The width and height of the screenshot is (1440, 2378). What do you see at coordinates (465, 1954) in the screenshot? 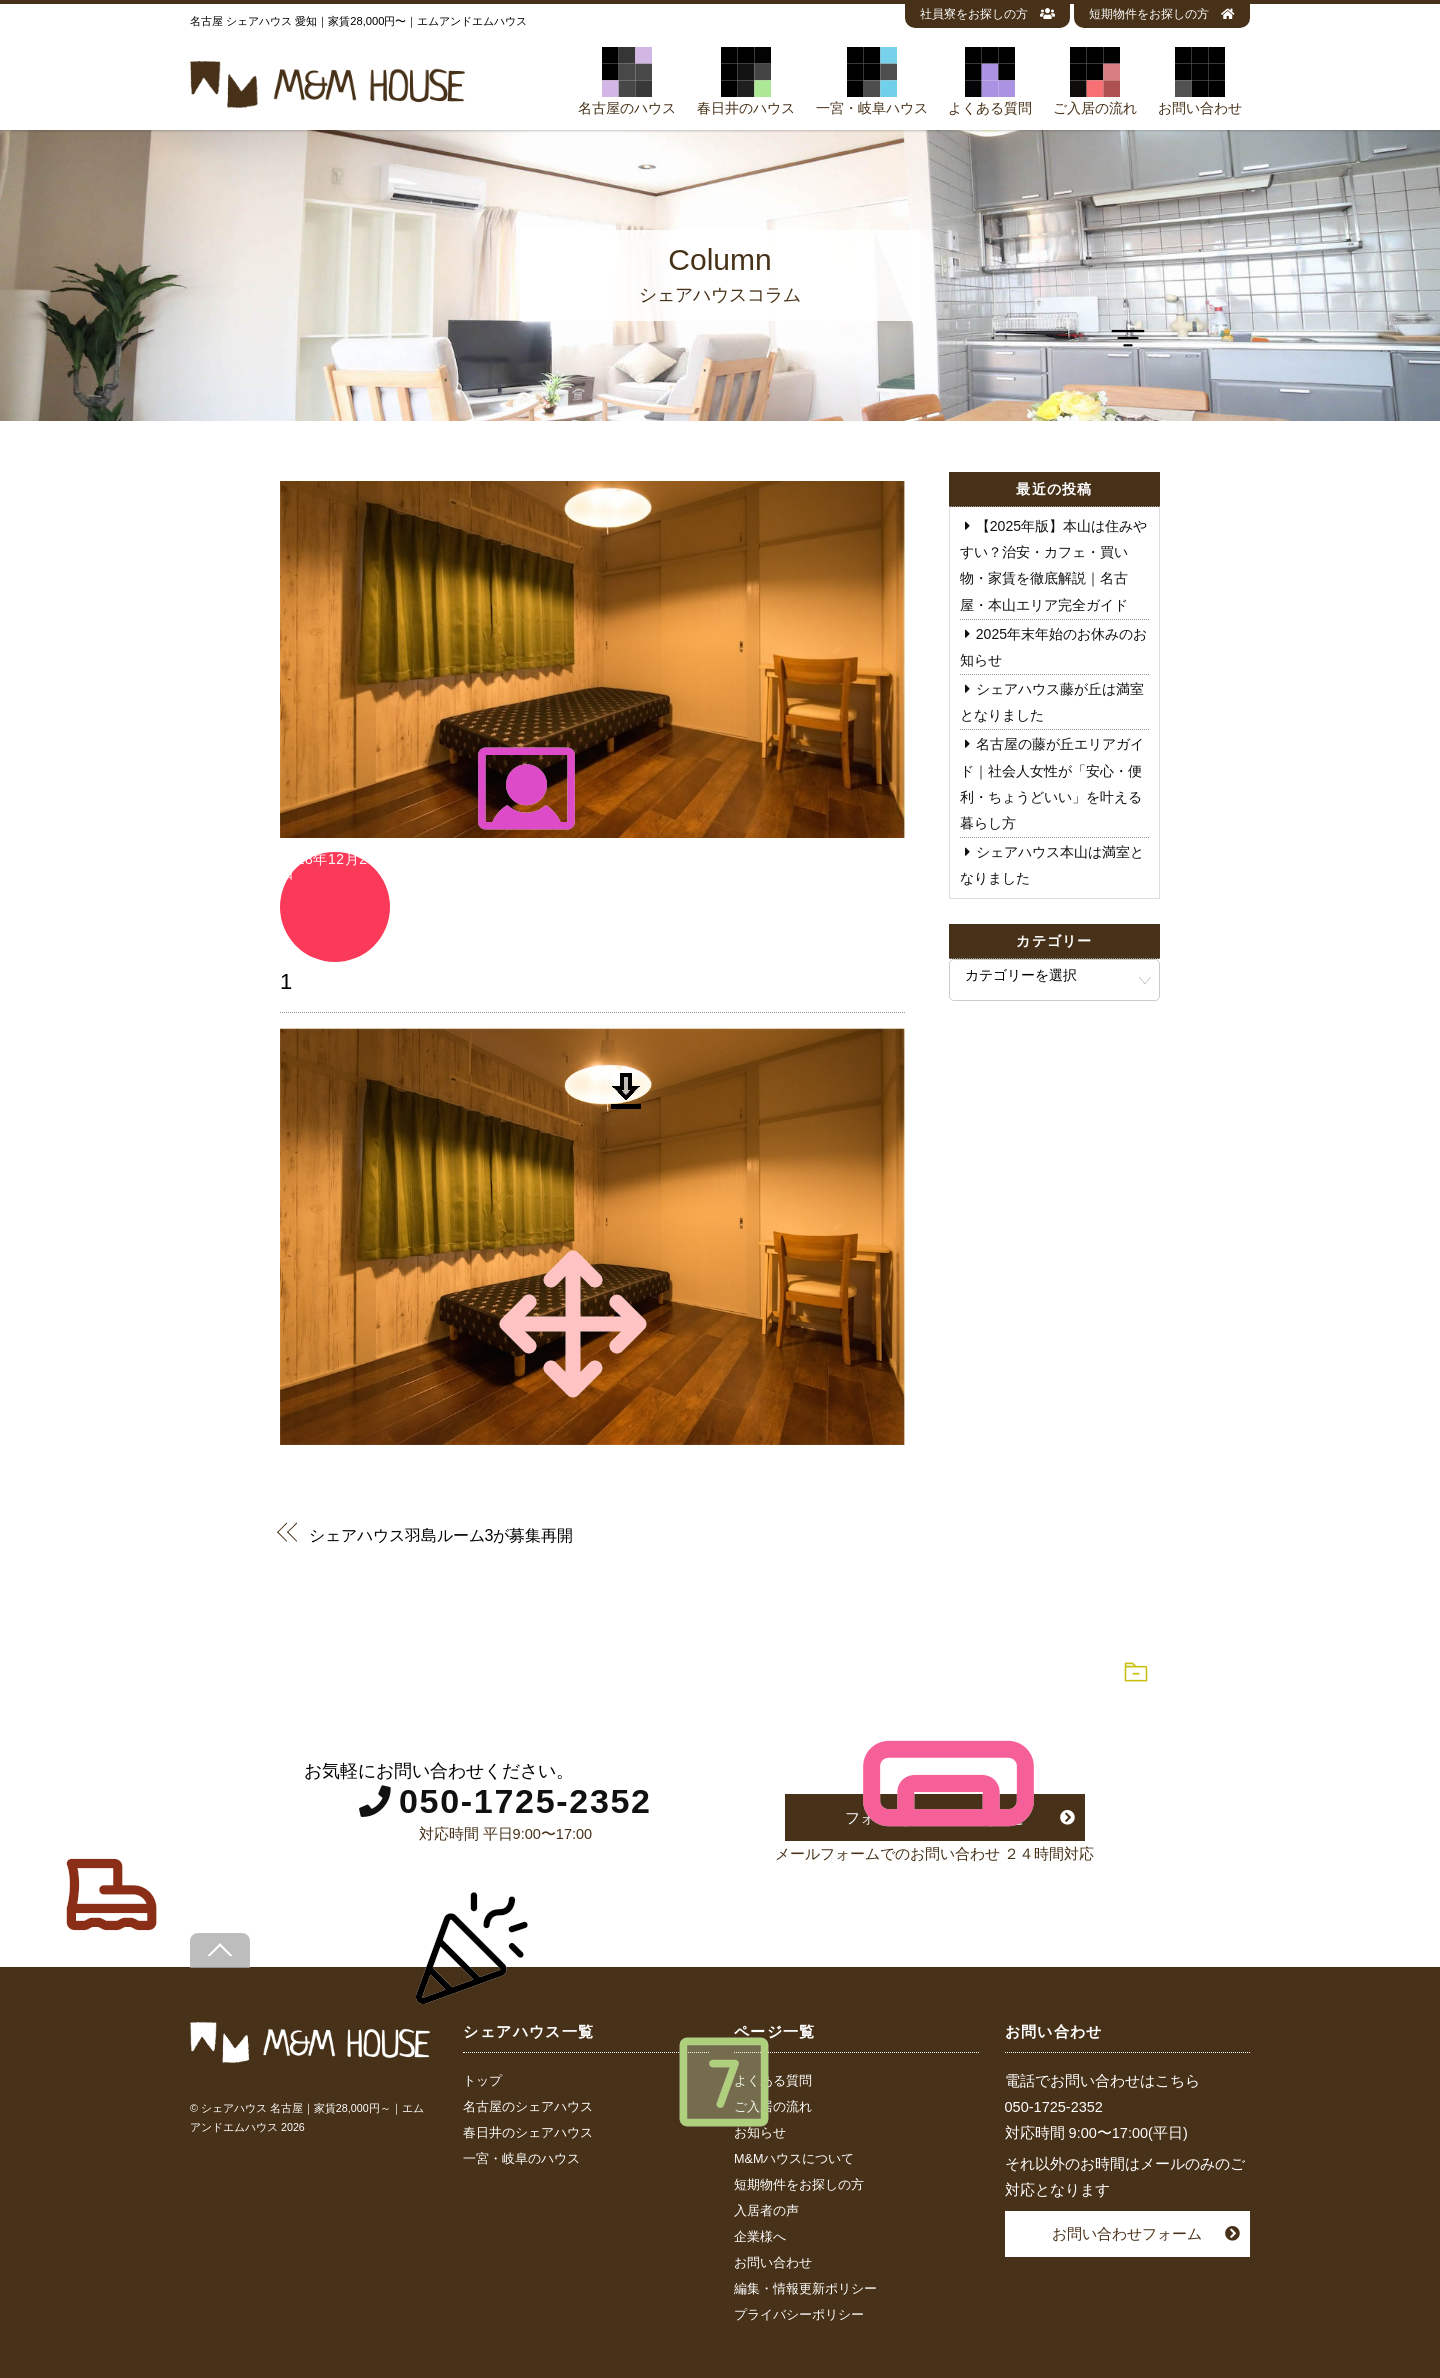
I see `celebrate a completed milestone or achievement` at bounding box center [465, 1954].